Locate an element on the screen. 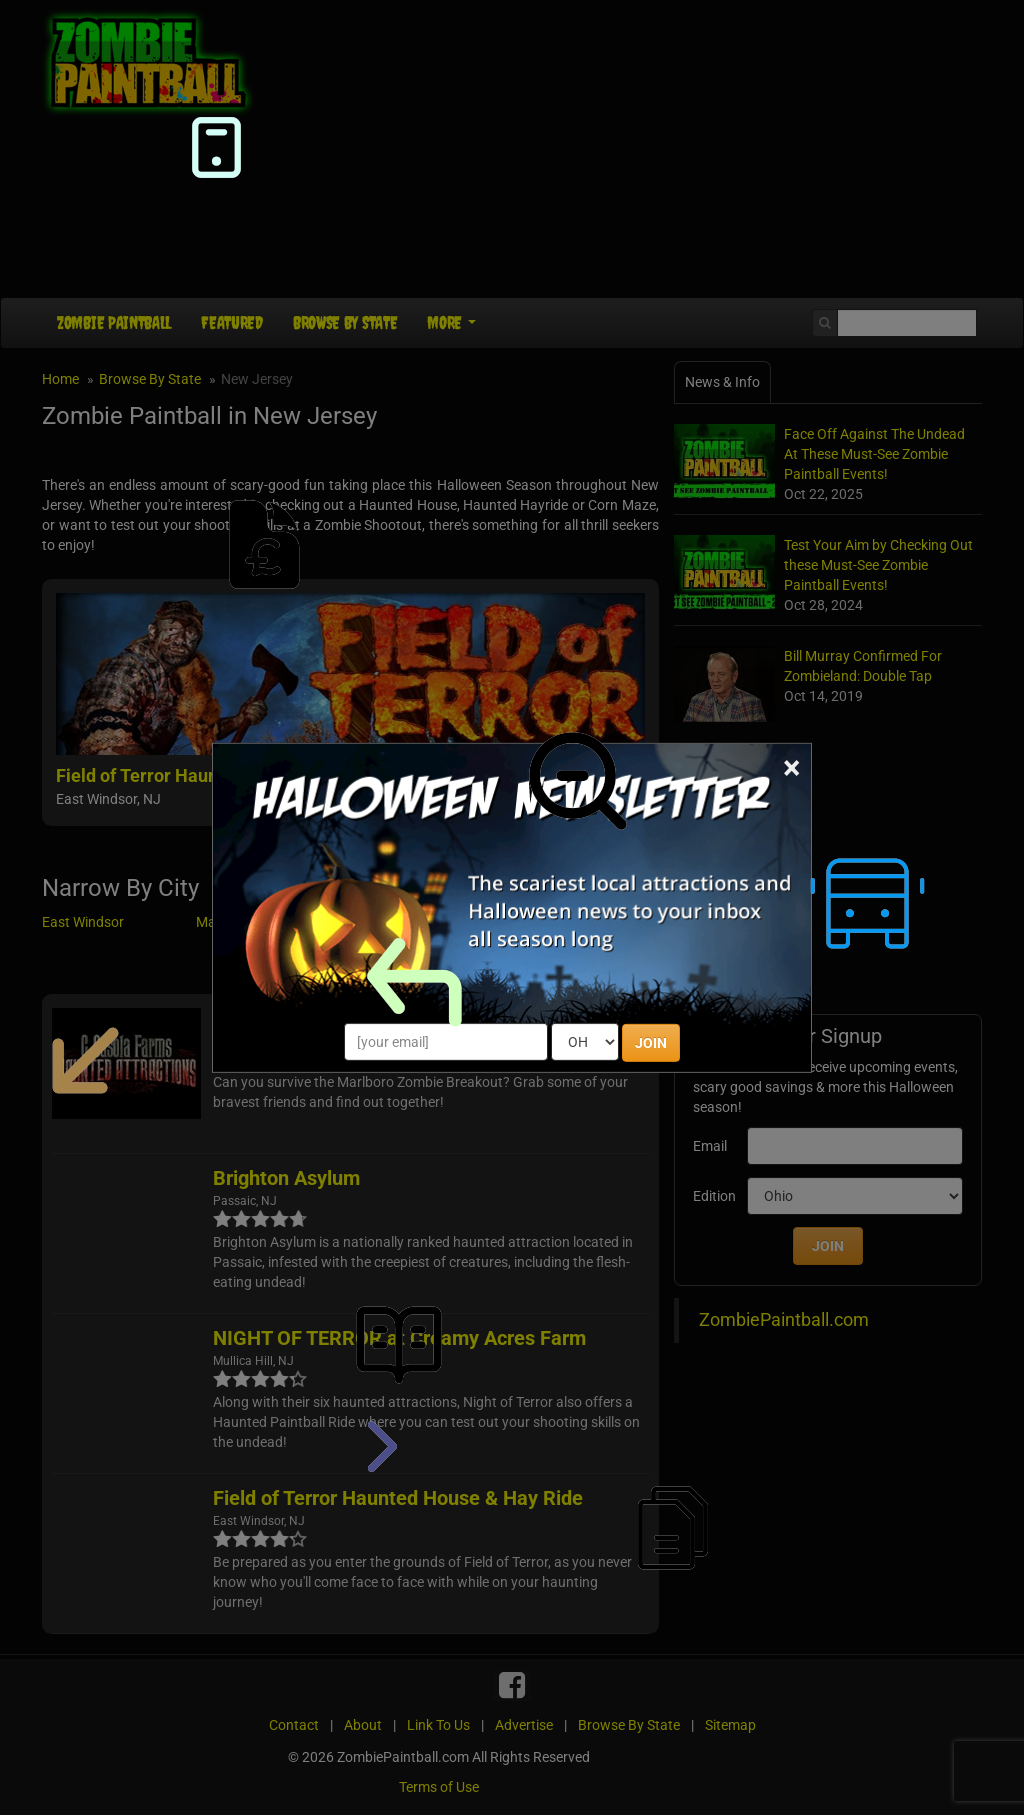 This screenshot has width=1024, height=1815. collapse or minimize a panel is located at coordinates (85, 1060).